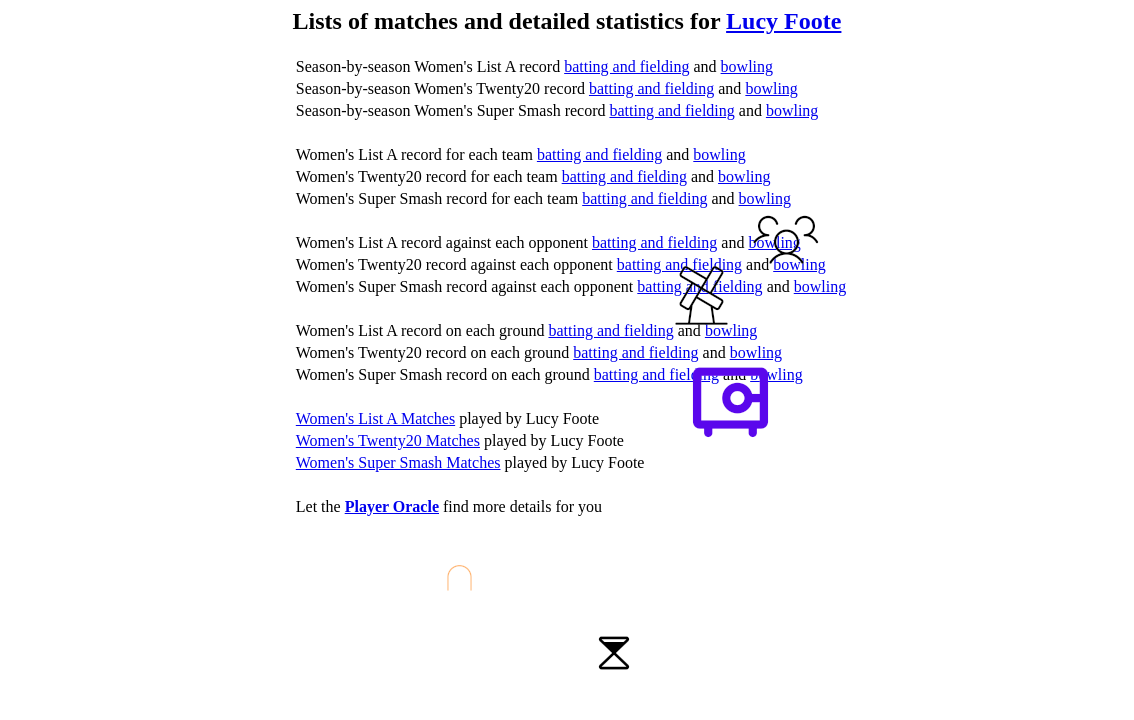  I want to click on indicates high time remaining, so click(614, 653).